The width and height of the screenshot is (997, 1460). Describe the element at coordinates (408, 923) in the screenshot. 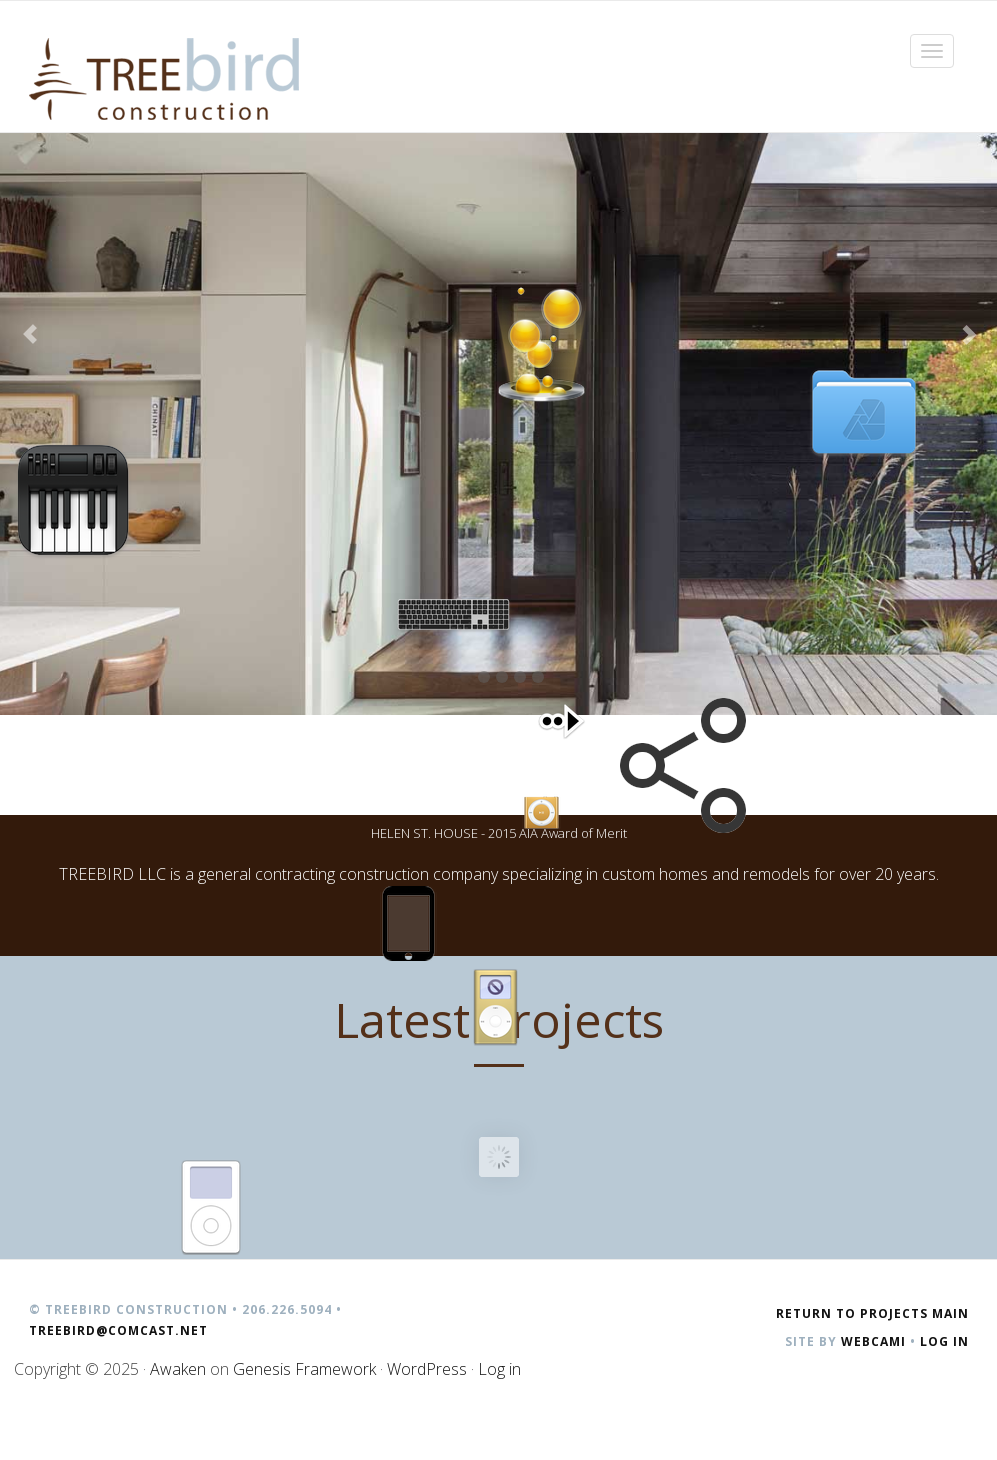

I see `view connected iPad Air device` at that location.